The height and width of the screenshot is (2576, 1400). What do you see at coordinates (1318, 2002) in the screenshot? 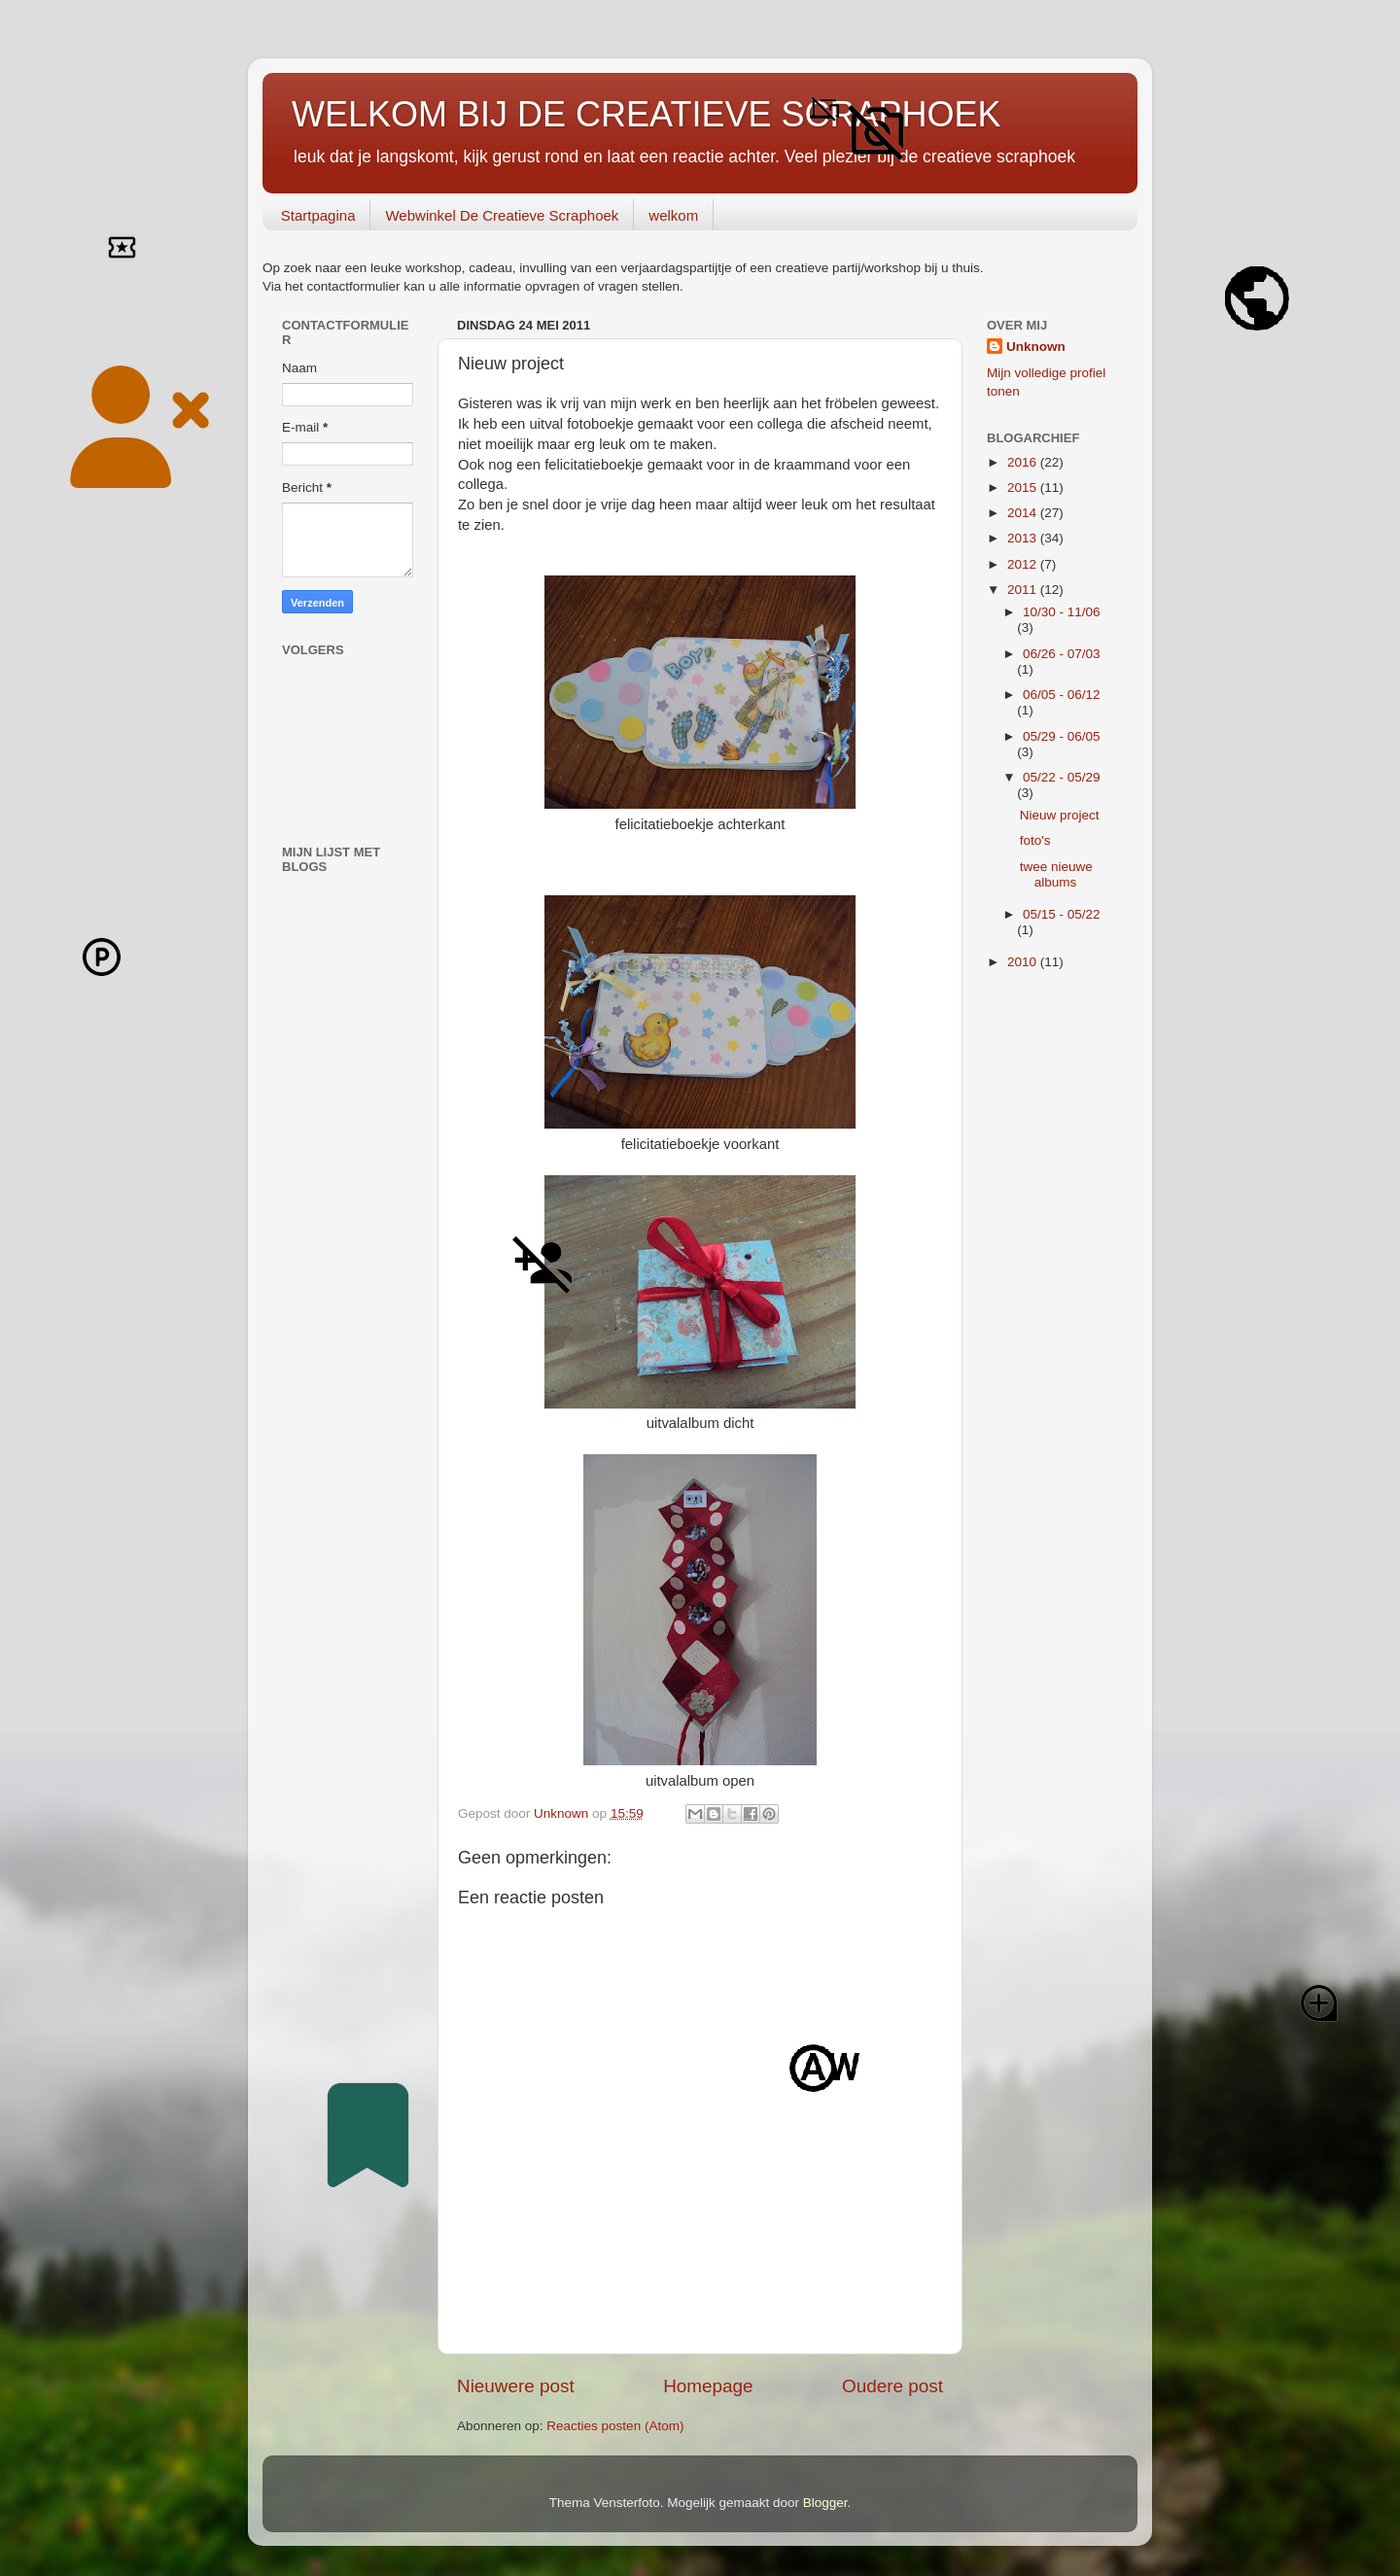
I see `zoom in on image` at bounding box center [1318, 2002].